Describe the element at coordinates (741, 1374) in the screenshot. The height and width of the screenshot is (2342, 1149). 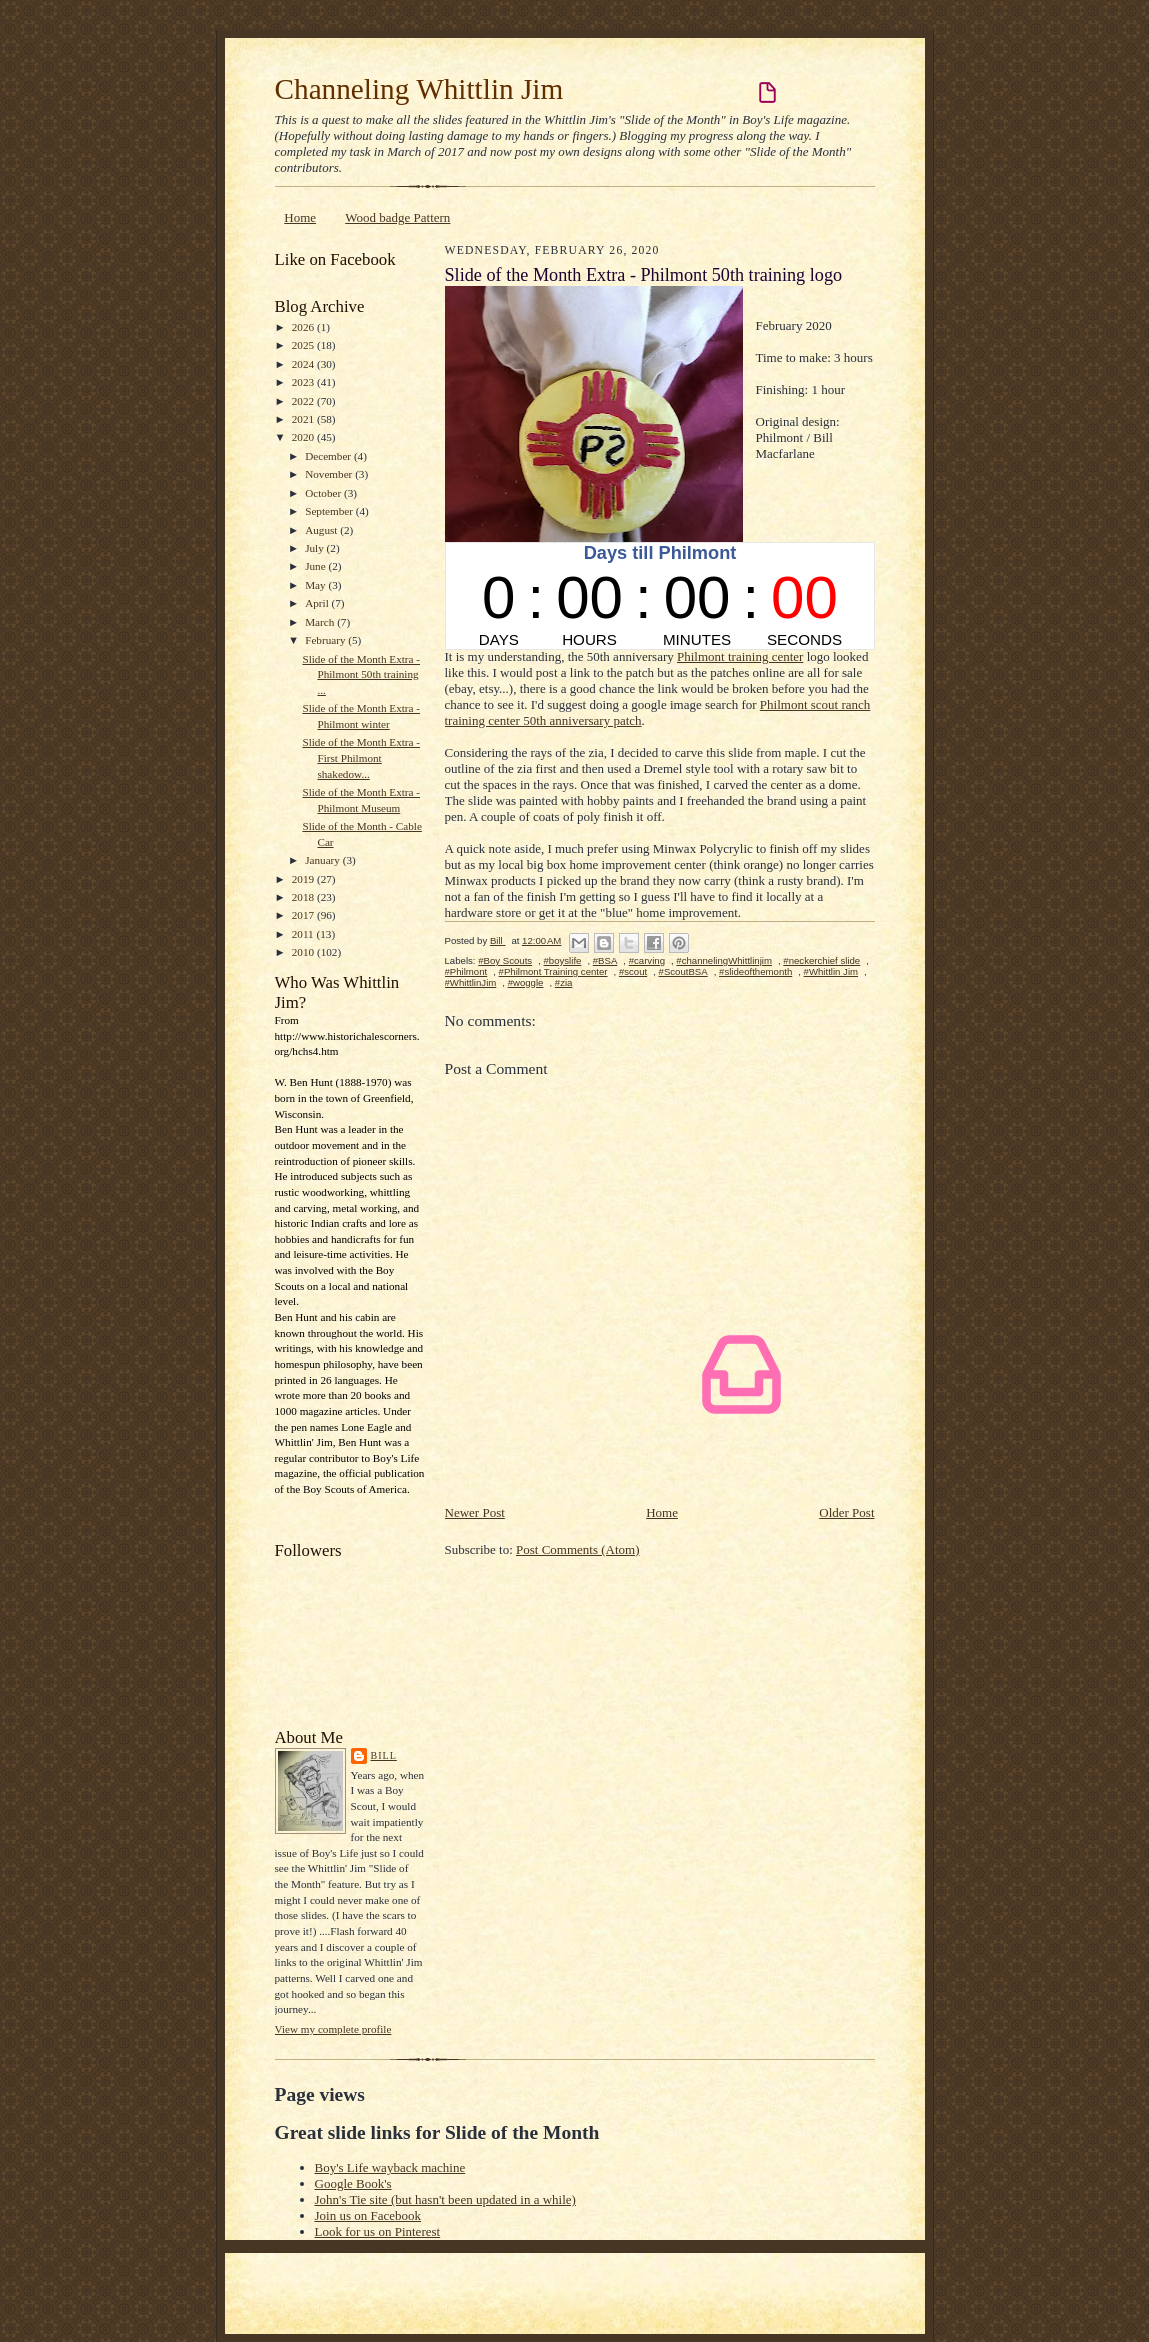
I see `view your inbox` at that location.